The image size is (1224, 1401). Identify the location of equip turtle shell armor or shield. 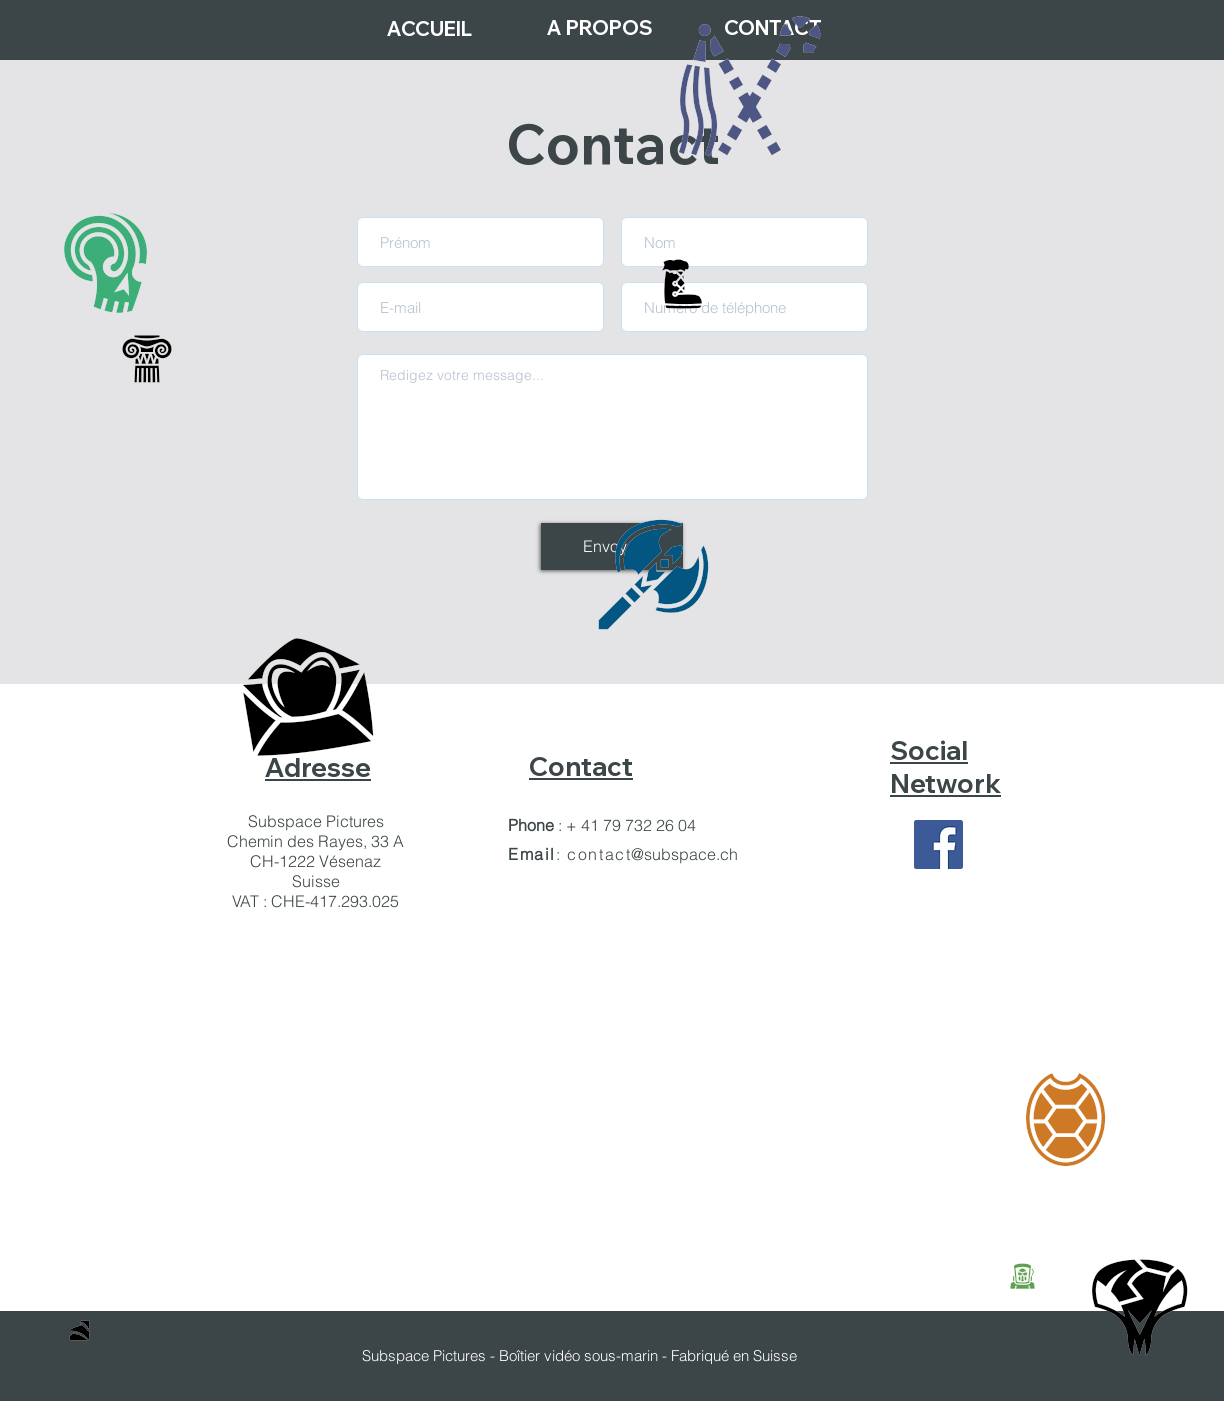
(1064, 1119).